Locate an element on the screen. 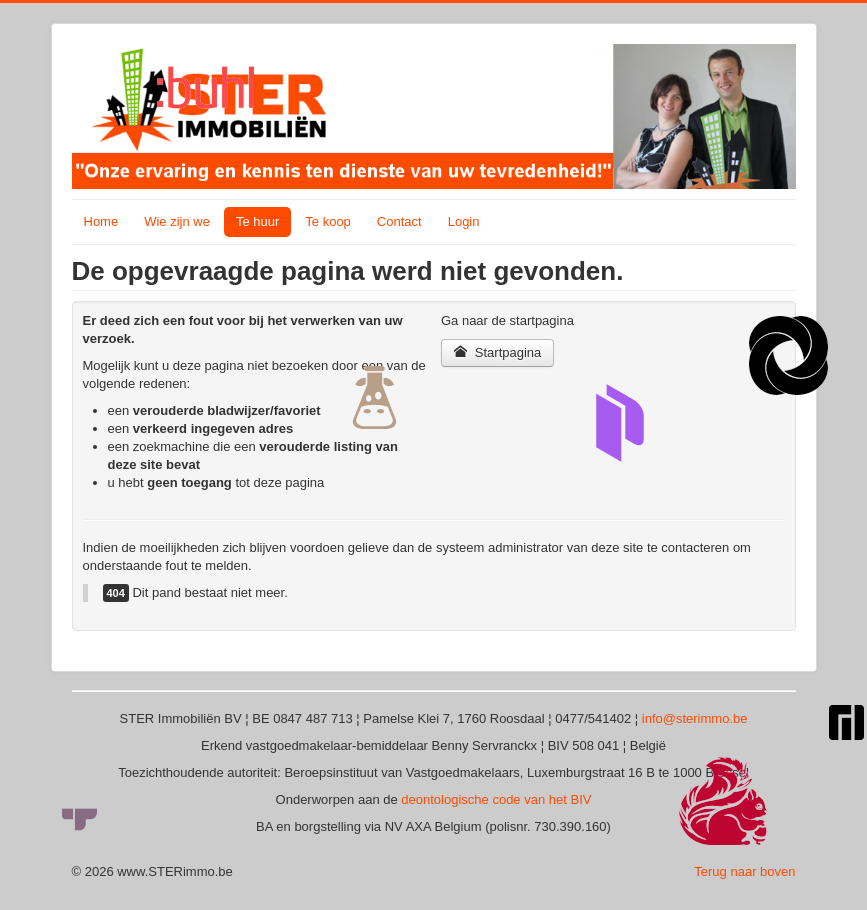  buhl company logo is located at coordinates (205, 87).